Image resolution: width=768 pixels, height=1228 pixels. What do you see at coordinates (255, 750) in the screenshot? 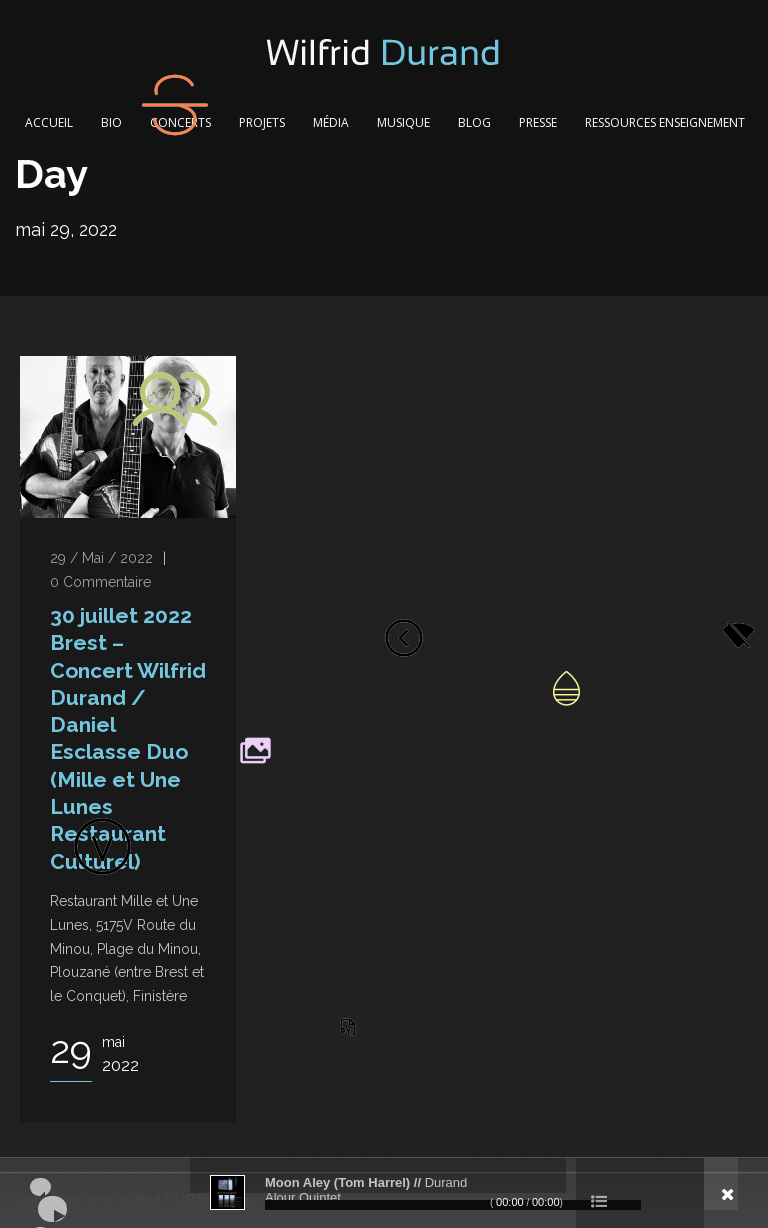
I see `view photo gallery or image library` at bounding box center [255, 750].